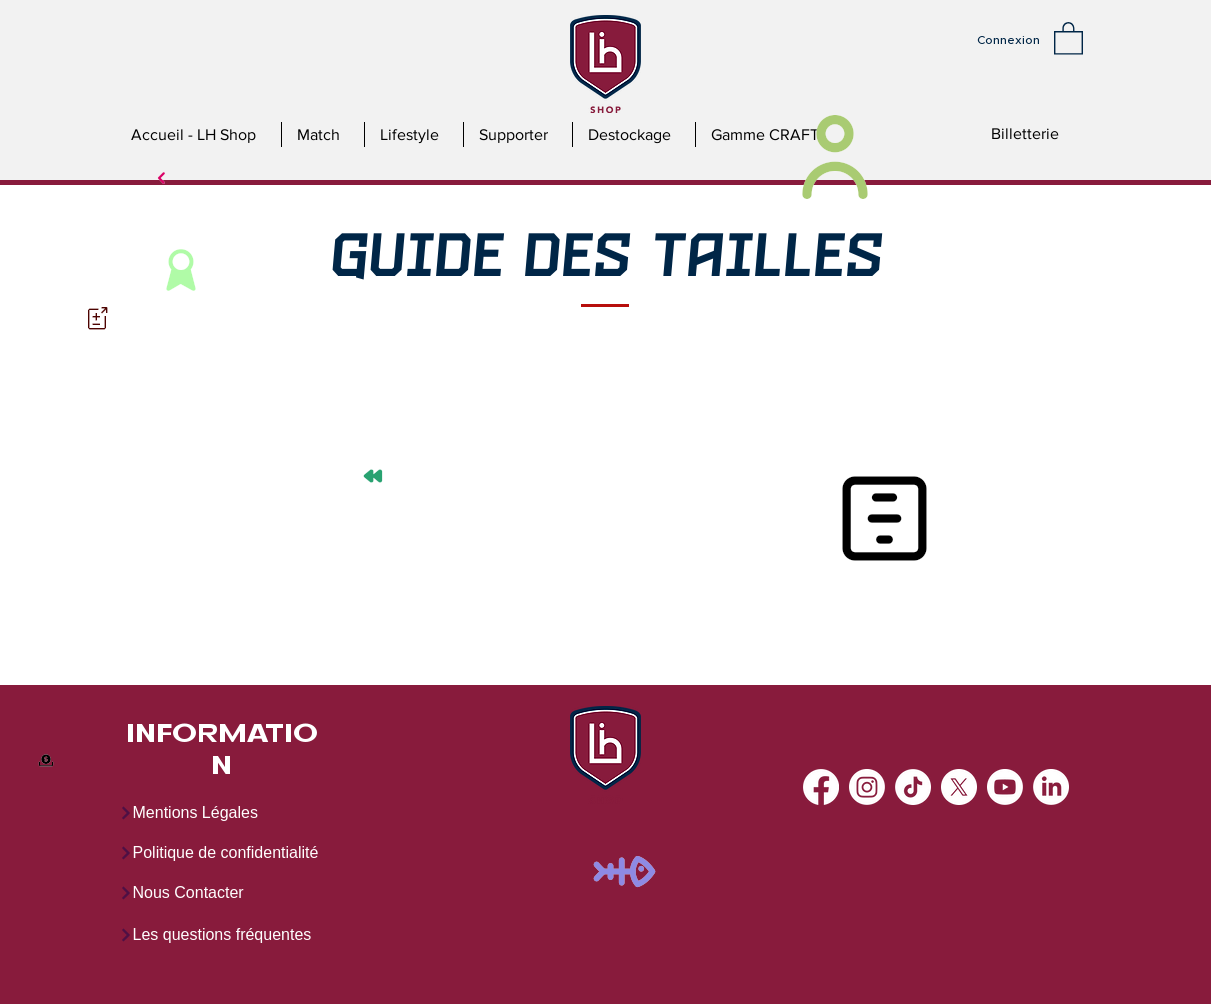 Image resolution: width=1211 pixels, height=1004 pixels. What do you see at coordinates (835, 157) in the screenshot?
I see `view your profile` at bounding box center [835, 157].